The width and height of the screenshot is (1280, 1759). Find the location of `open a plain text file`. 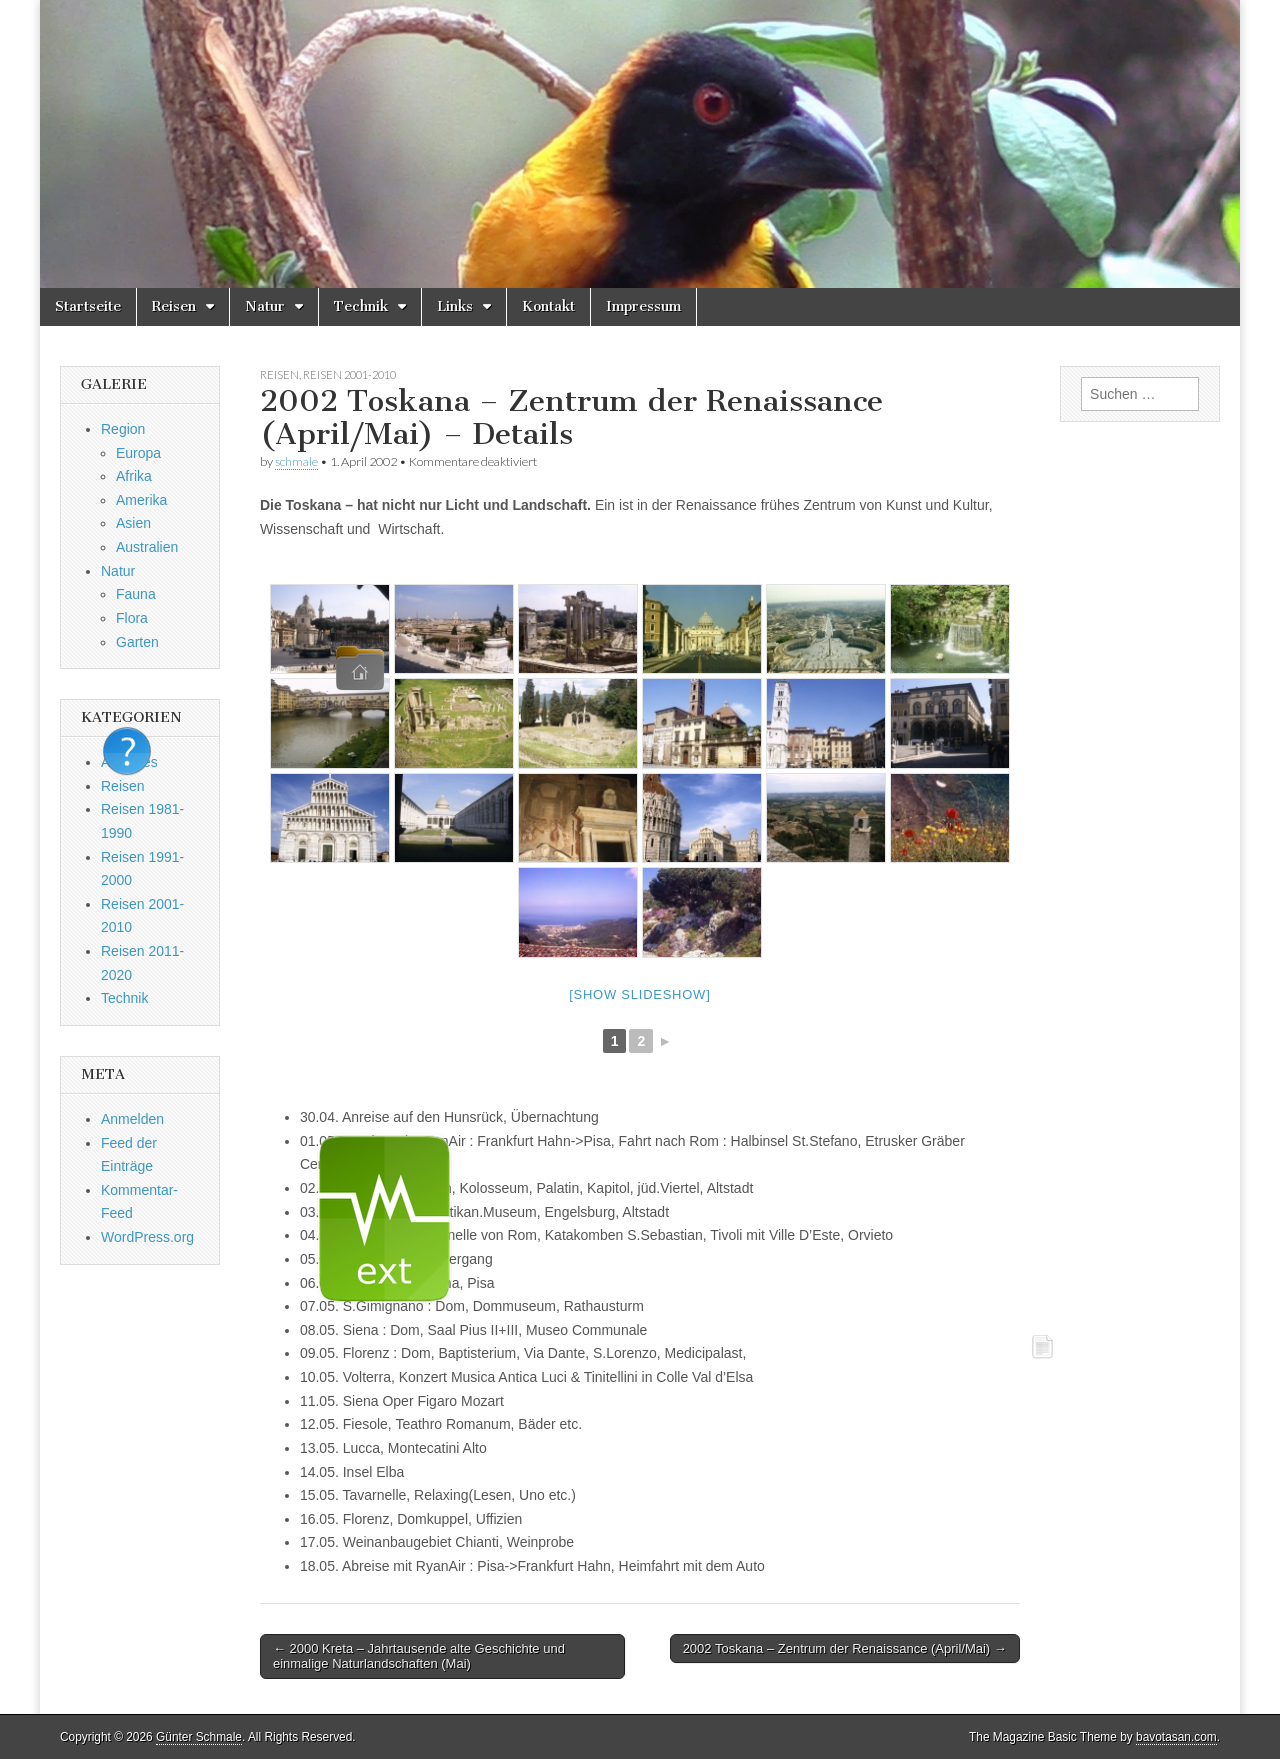

open a plain text file is located at coordinates (1042, 1346).